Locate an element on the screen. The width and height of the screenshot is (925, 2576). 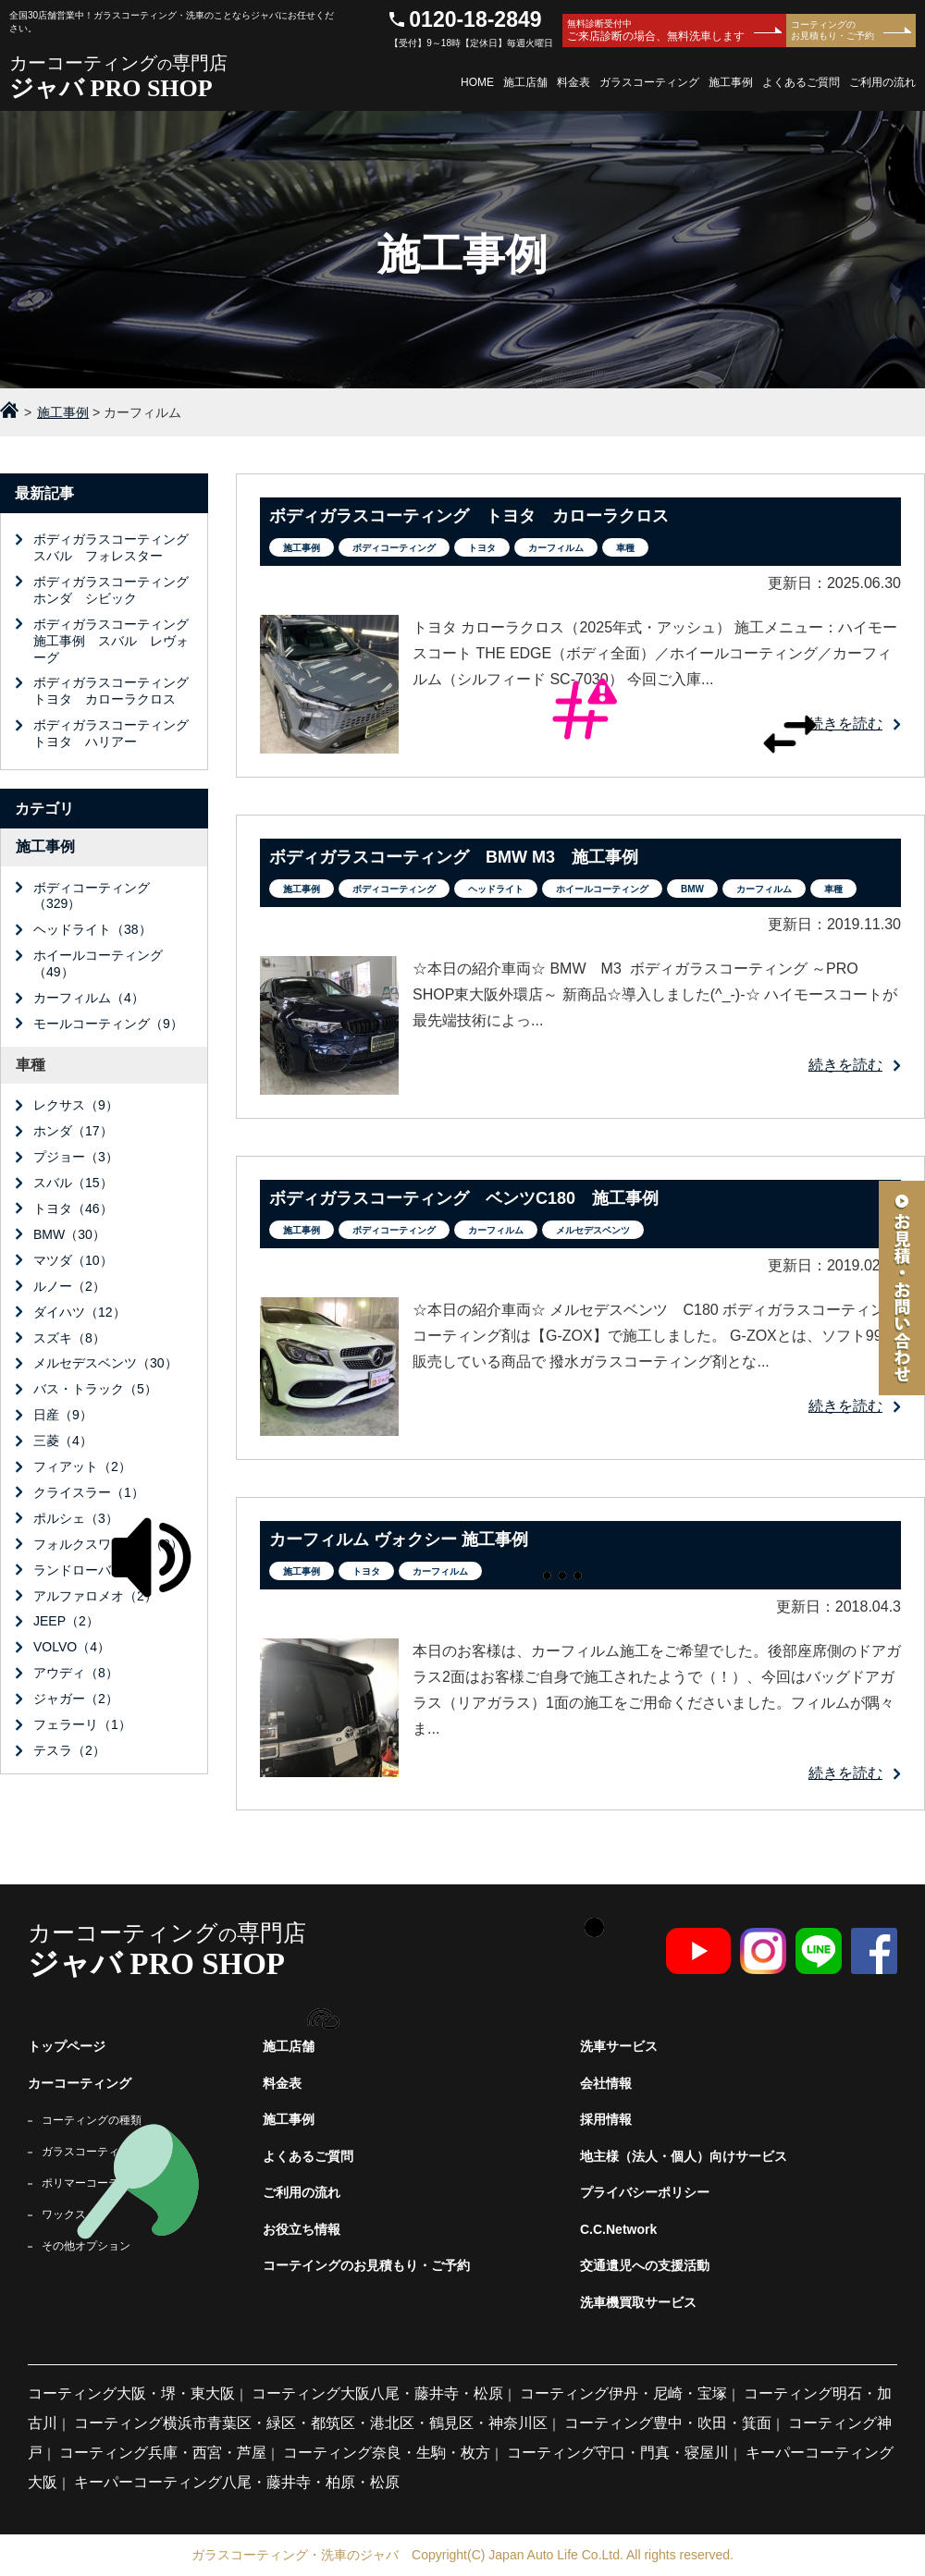
indicates an age-restricted or nsfw text channel is located at coordinates (582, 710).